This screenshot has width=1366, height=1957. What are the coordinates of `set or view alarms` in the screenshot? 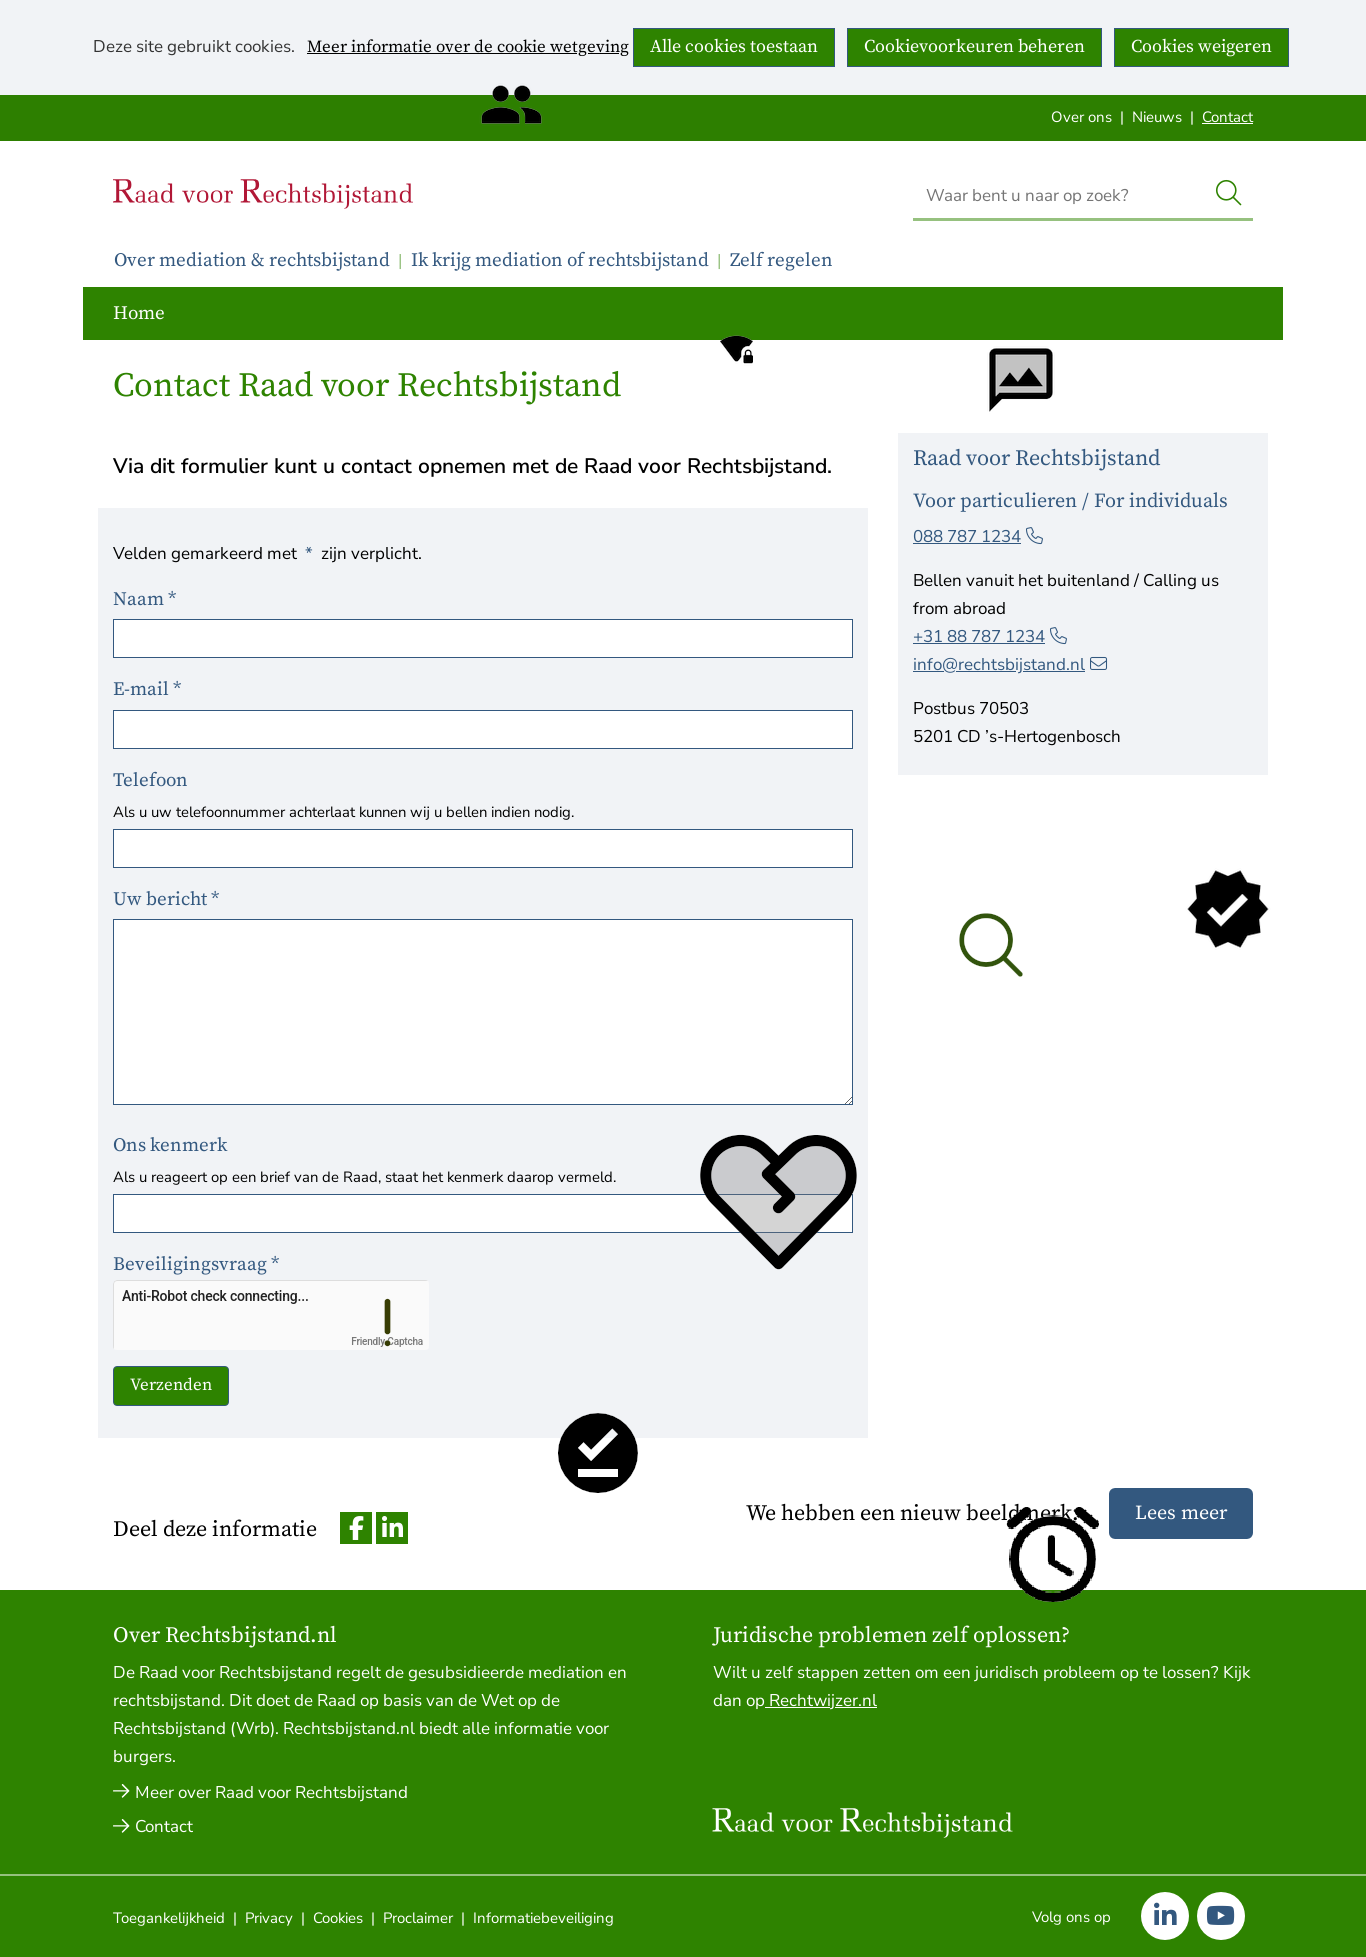 It's located at (1053, 1554).